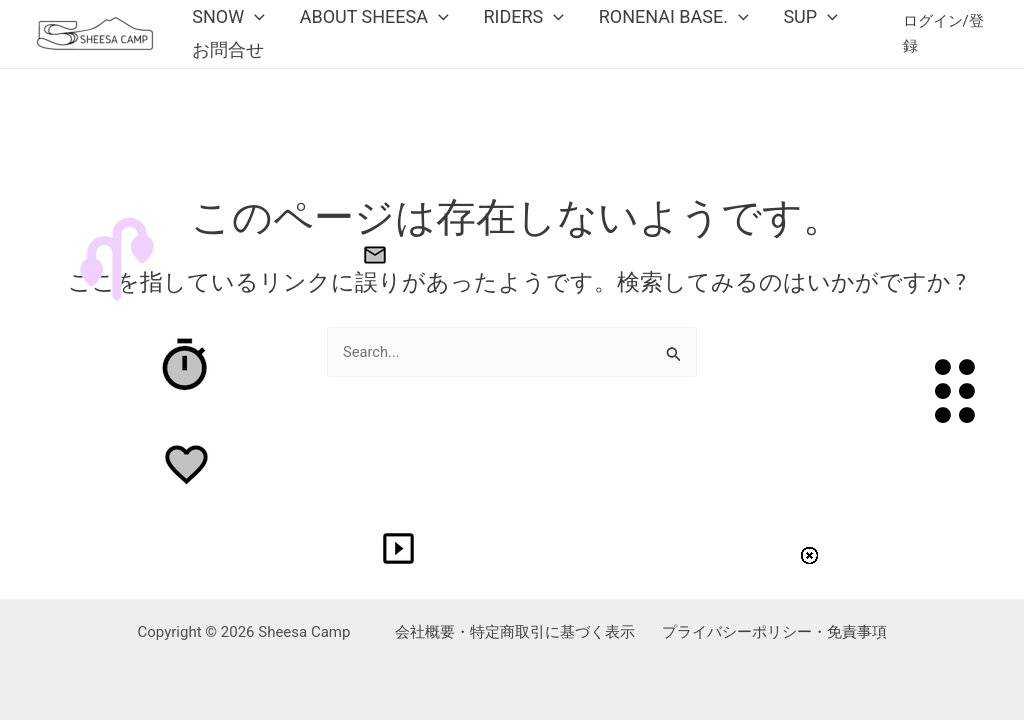  What do you see at coordinates (398, 548) in the screenshot?
I see `start a slideshow presentation` at bounding box center [398, 548].